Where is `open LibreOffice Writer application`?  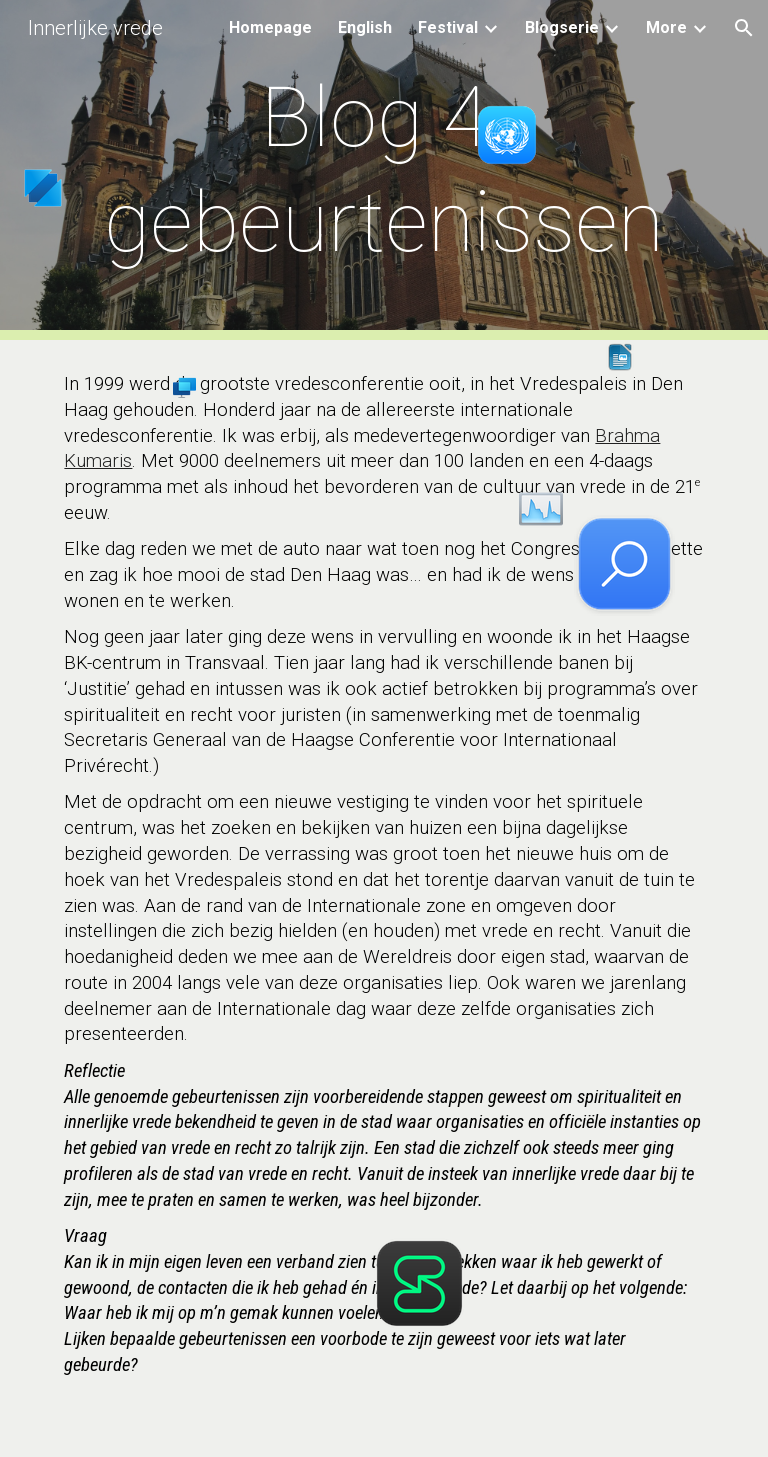
open LibreOffice Writer application is located at coordinates (620, 357).